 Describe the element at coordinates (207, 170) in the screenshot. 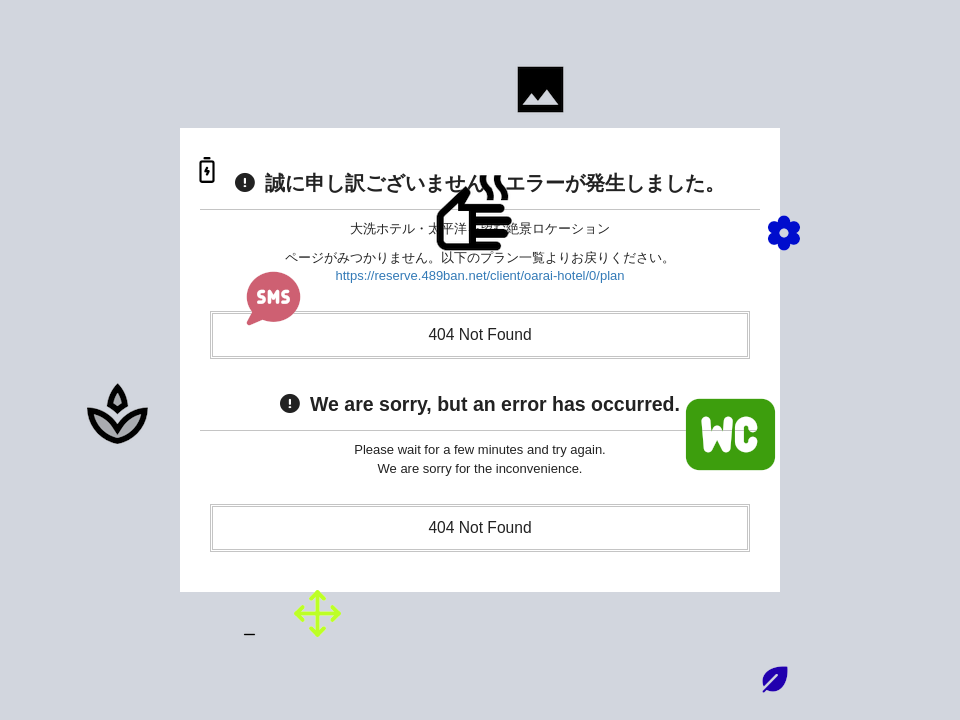

I see `indicates device is currently charging` at that location.